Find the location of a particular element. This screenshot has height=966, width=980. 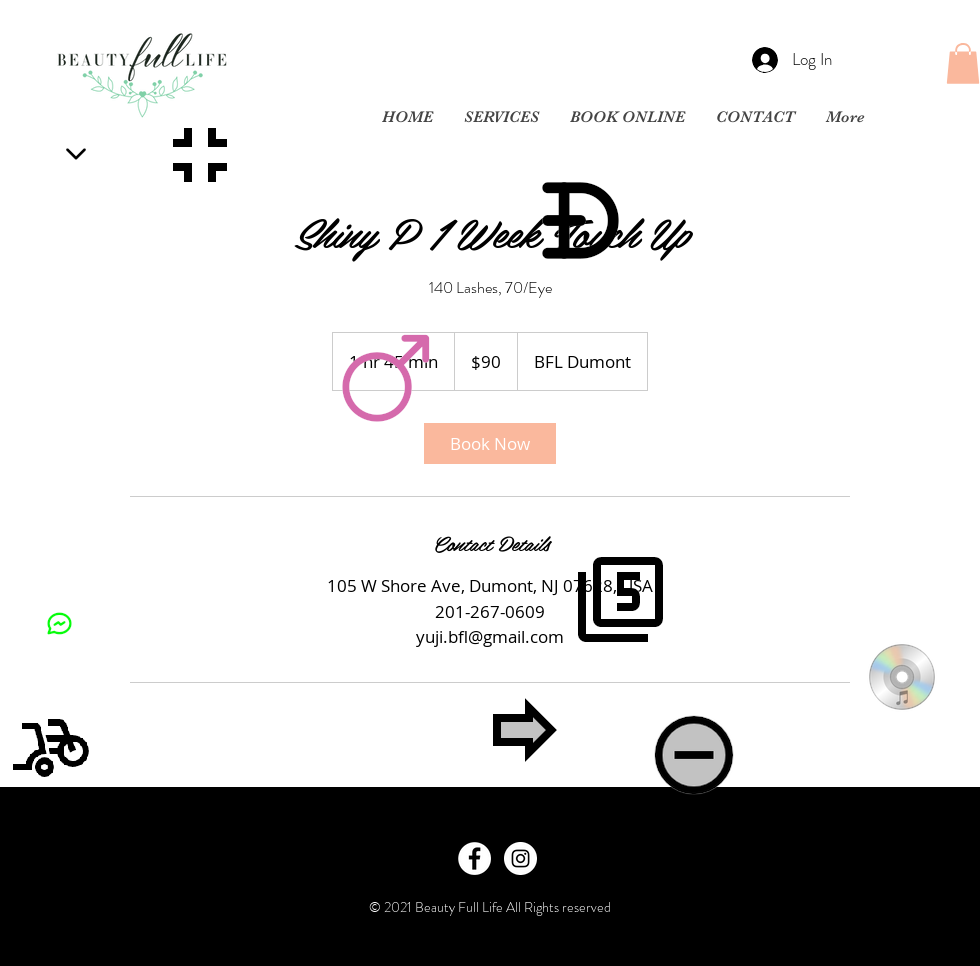

expand a dropdown menu or collapsed section is located at coordinates (76, 154).